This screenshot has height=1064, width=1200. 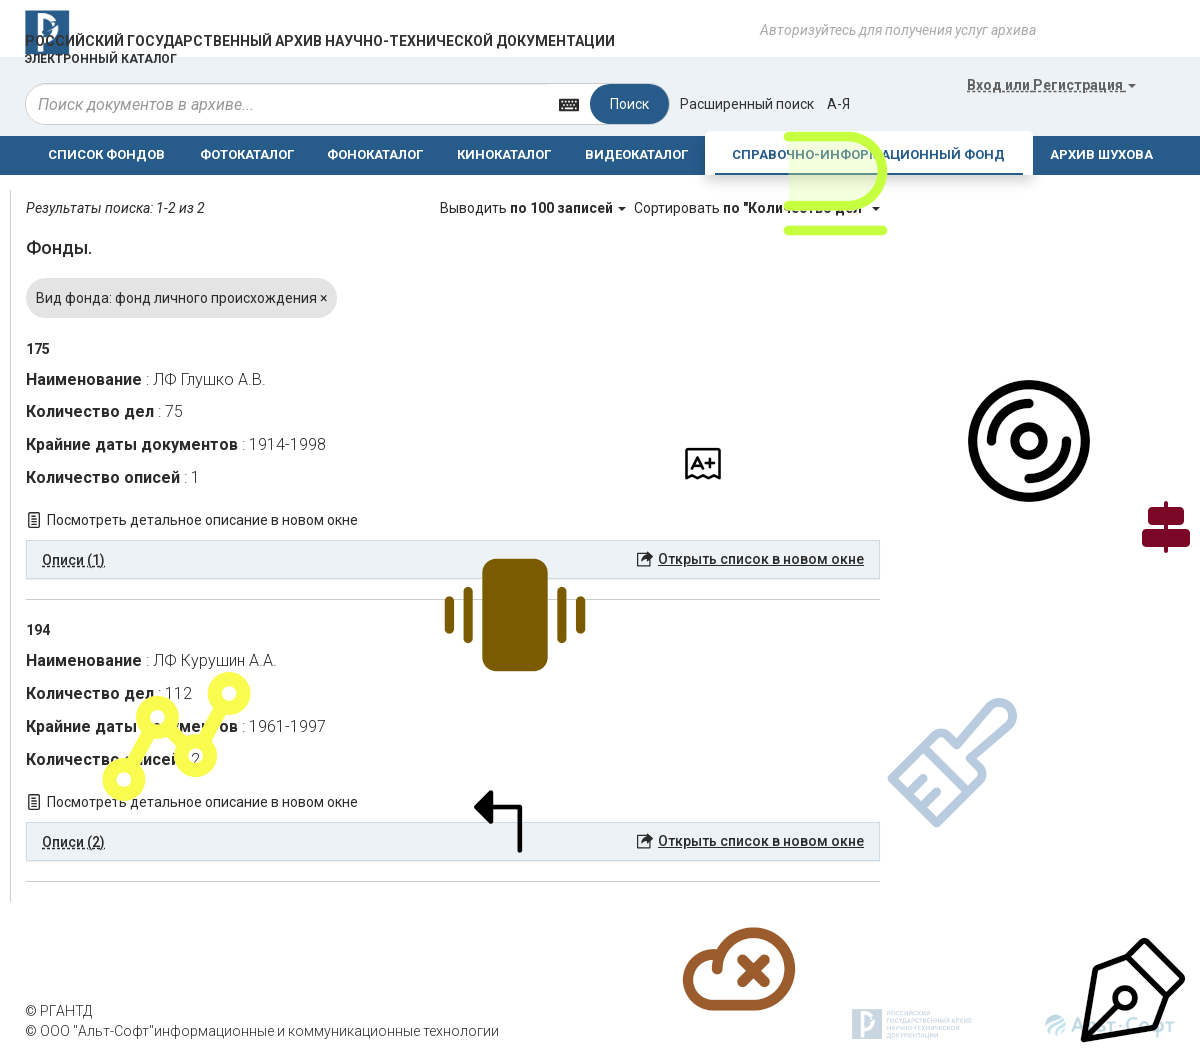 What do you see at coordinates (833, 186) in the screenshot?
I see `represents a mathematical superset relationship` at bounding box center [833, 186].